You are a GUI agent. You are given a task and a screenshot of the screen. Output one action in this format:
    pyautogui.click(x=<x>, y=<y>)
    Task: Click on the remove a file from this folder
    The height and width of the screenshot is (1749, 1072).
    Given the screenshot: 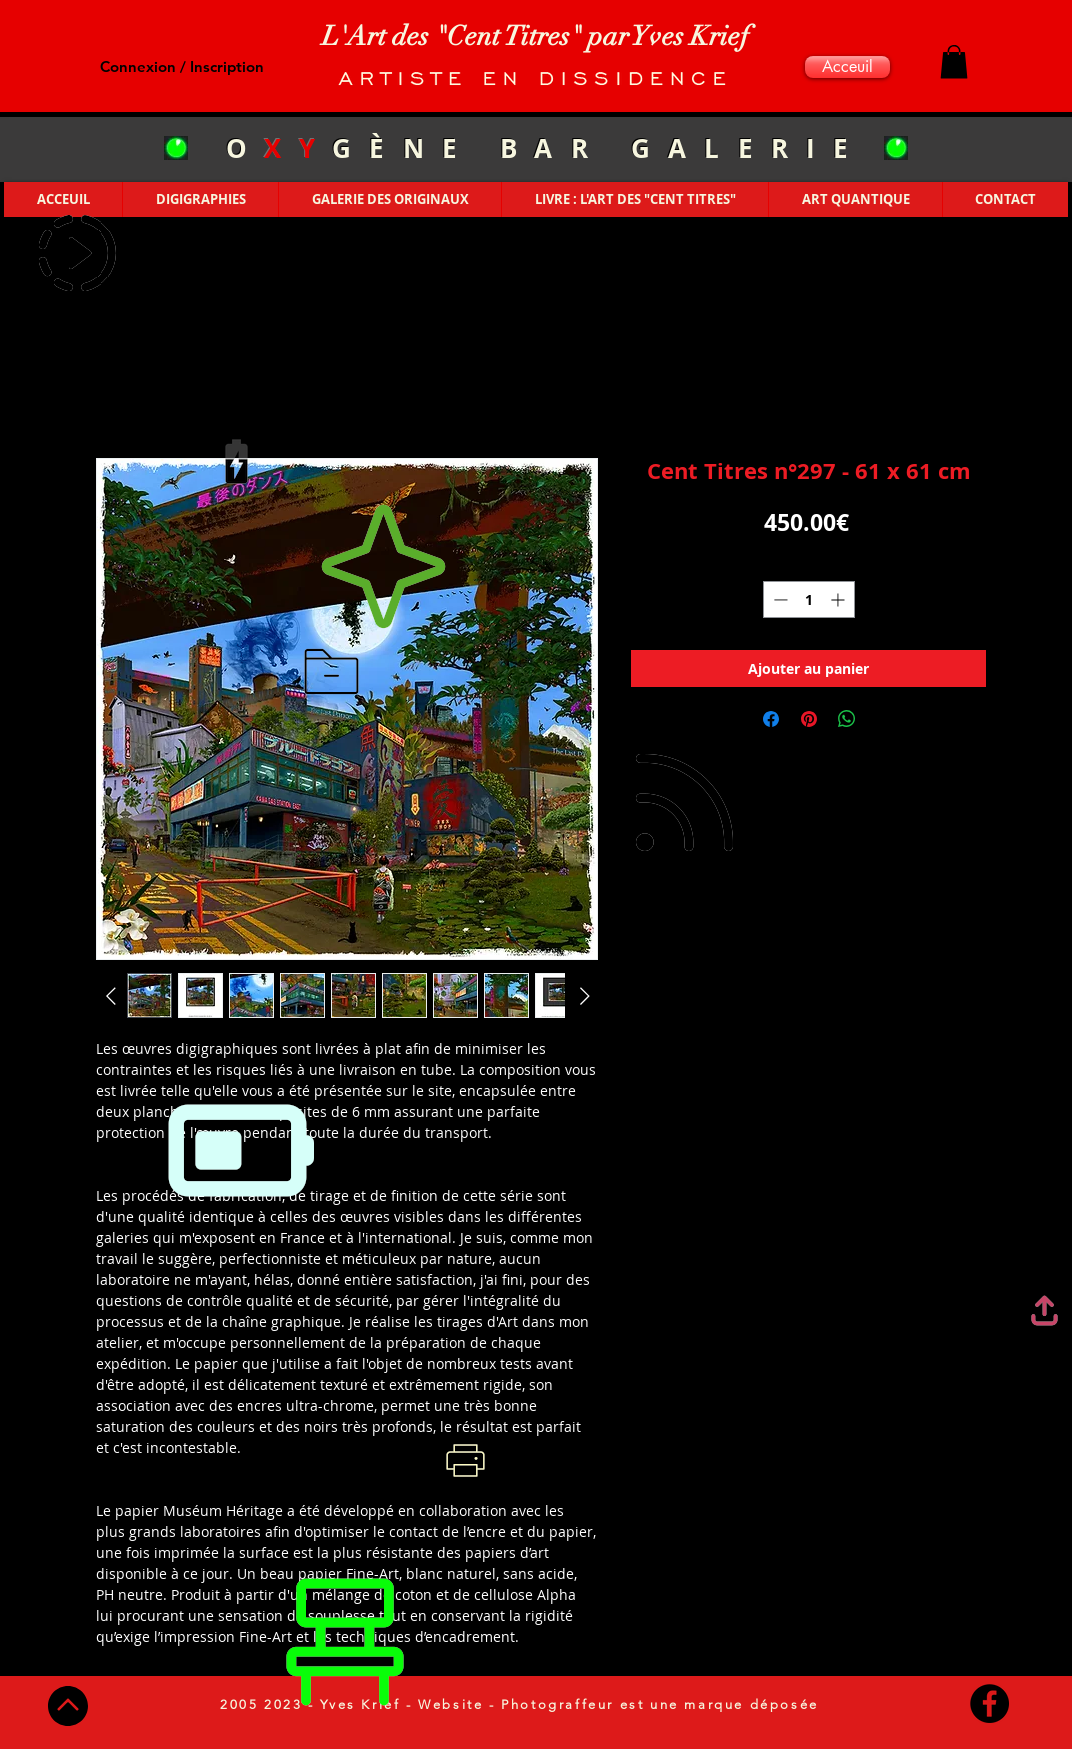 What is the action you would take?
    pyautogui.click(x=331, y=671)
    